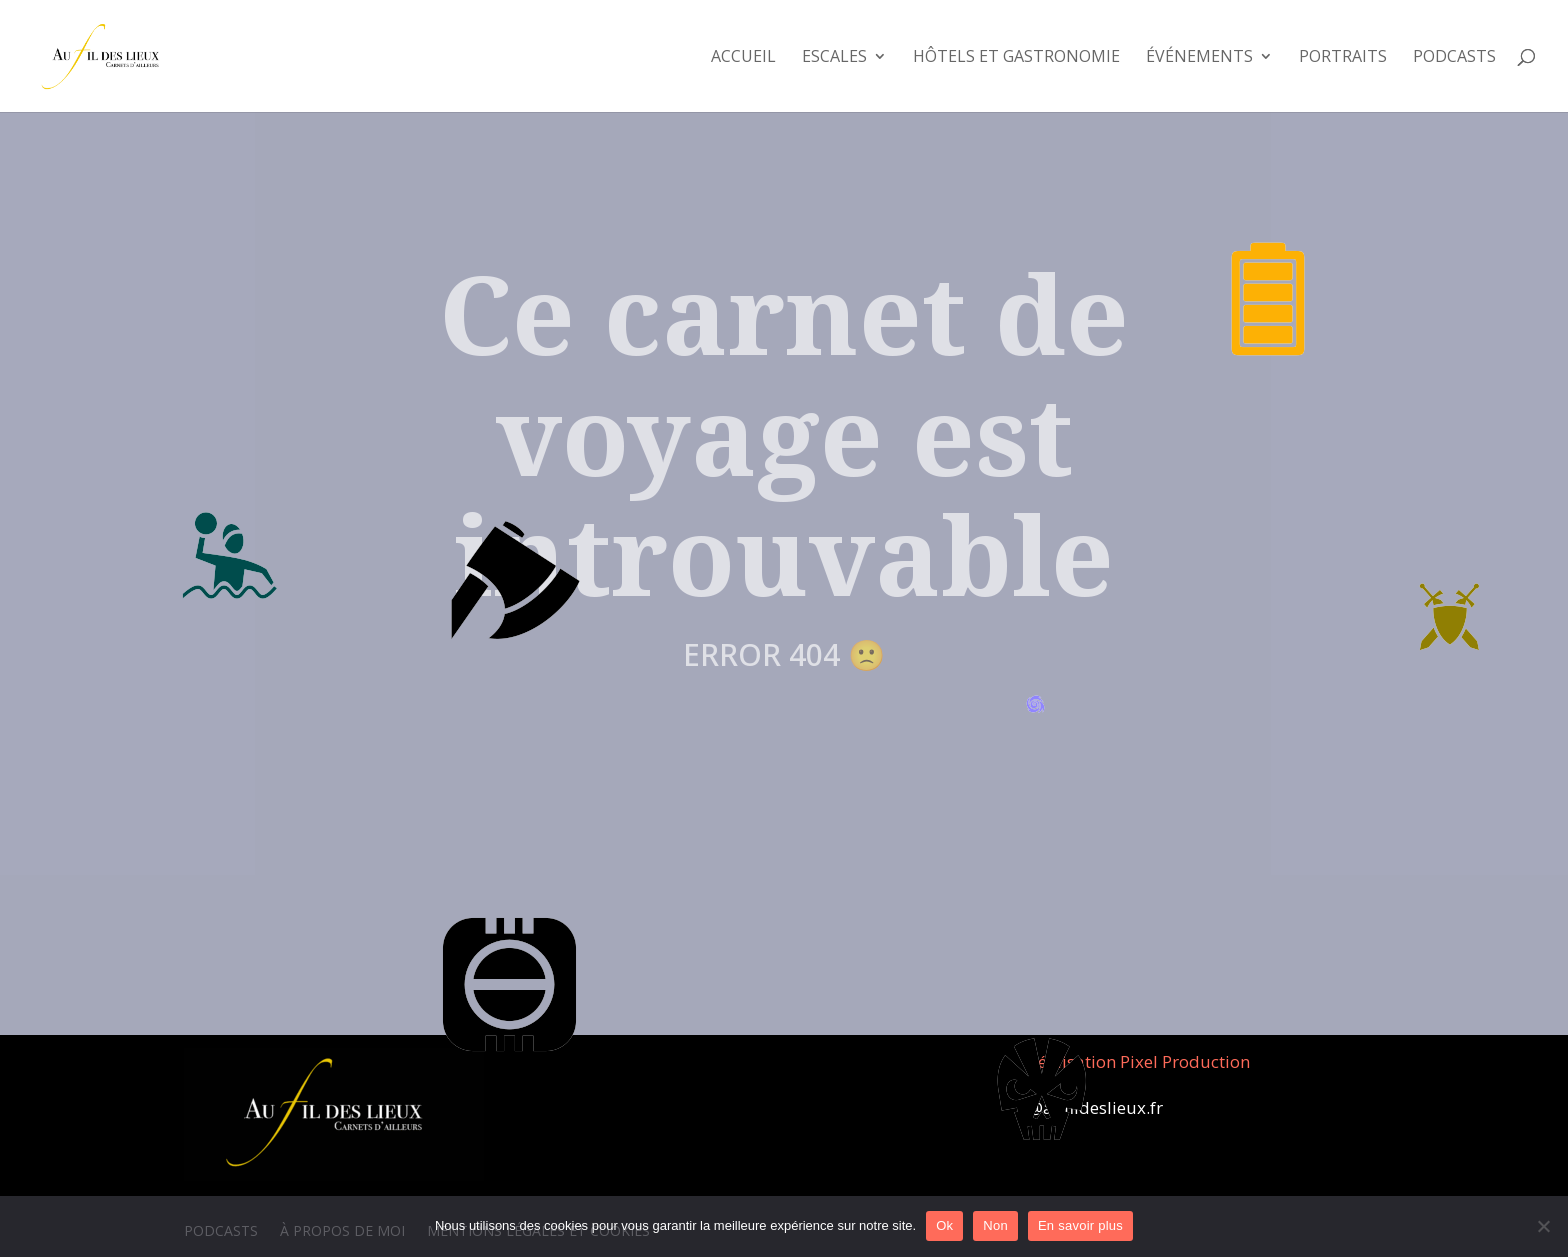 The image size is (1568, 1257). Describe the element at coordinates (516, 584) in the screenshot. I see `equip axe tool or weapon` at that location.